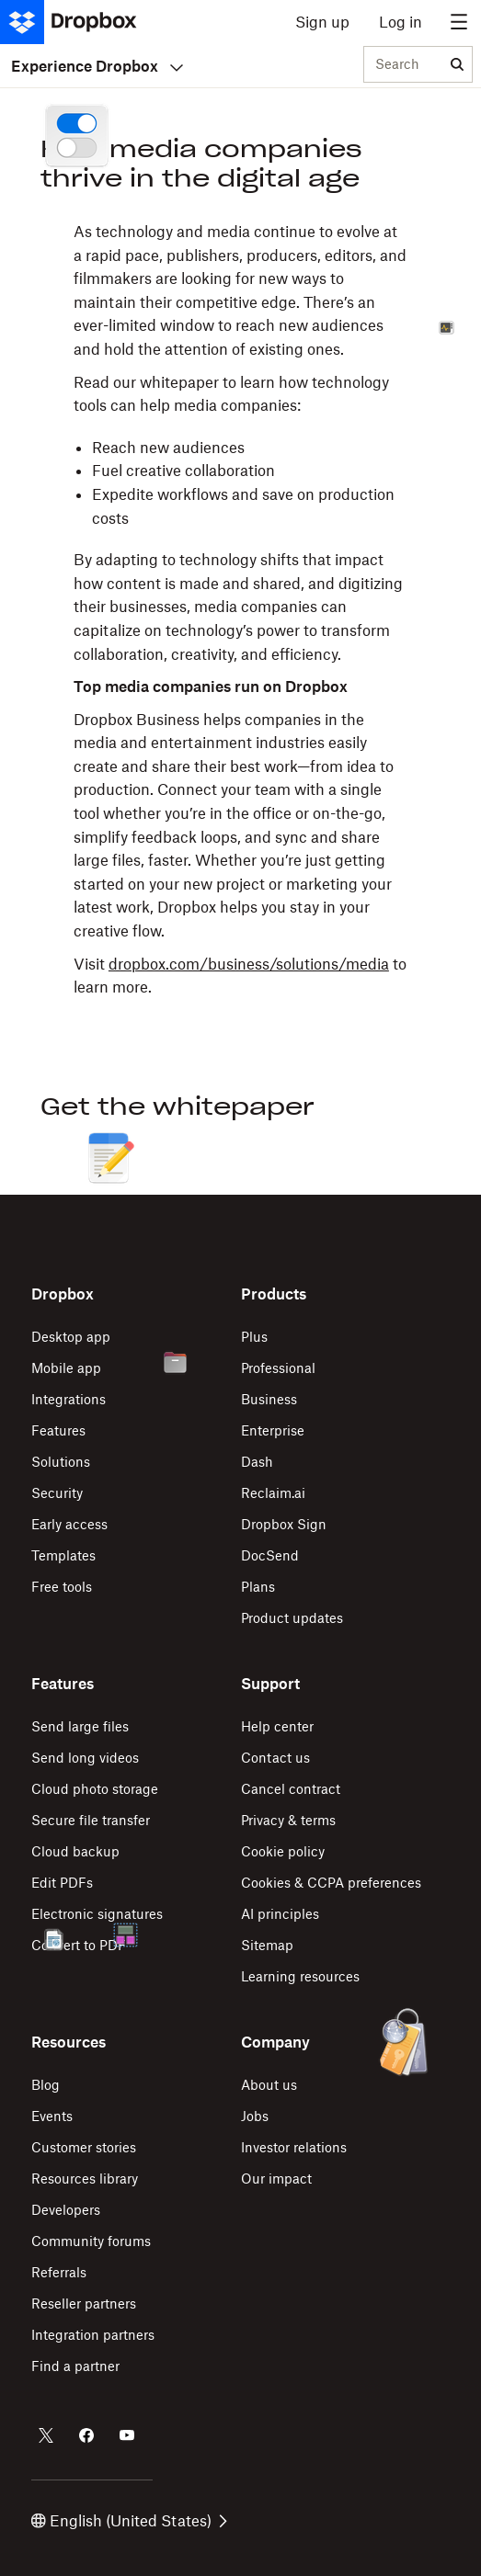  Describe the element at coordinates (125, 1935) in the screenshot. I see `select all items in the current view` at that location.